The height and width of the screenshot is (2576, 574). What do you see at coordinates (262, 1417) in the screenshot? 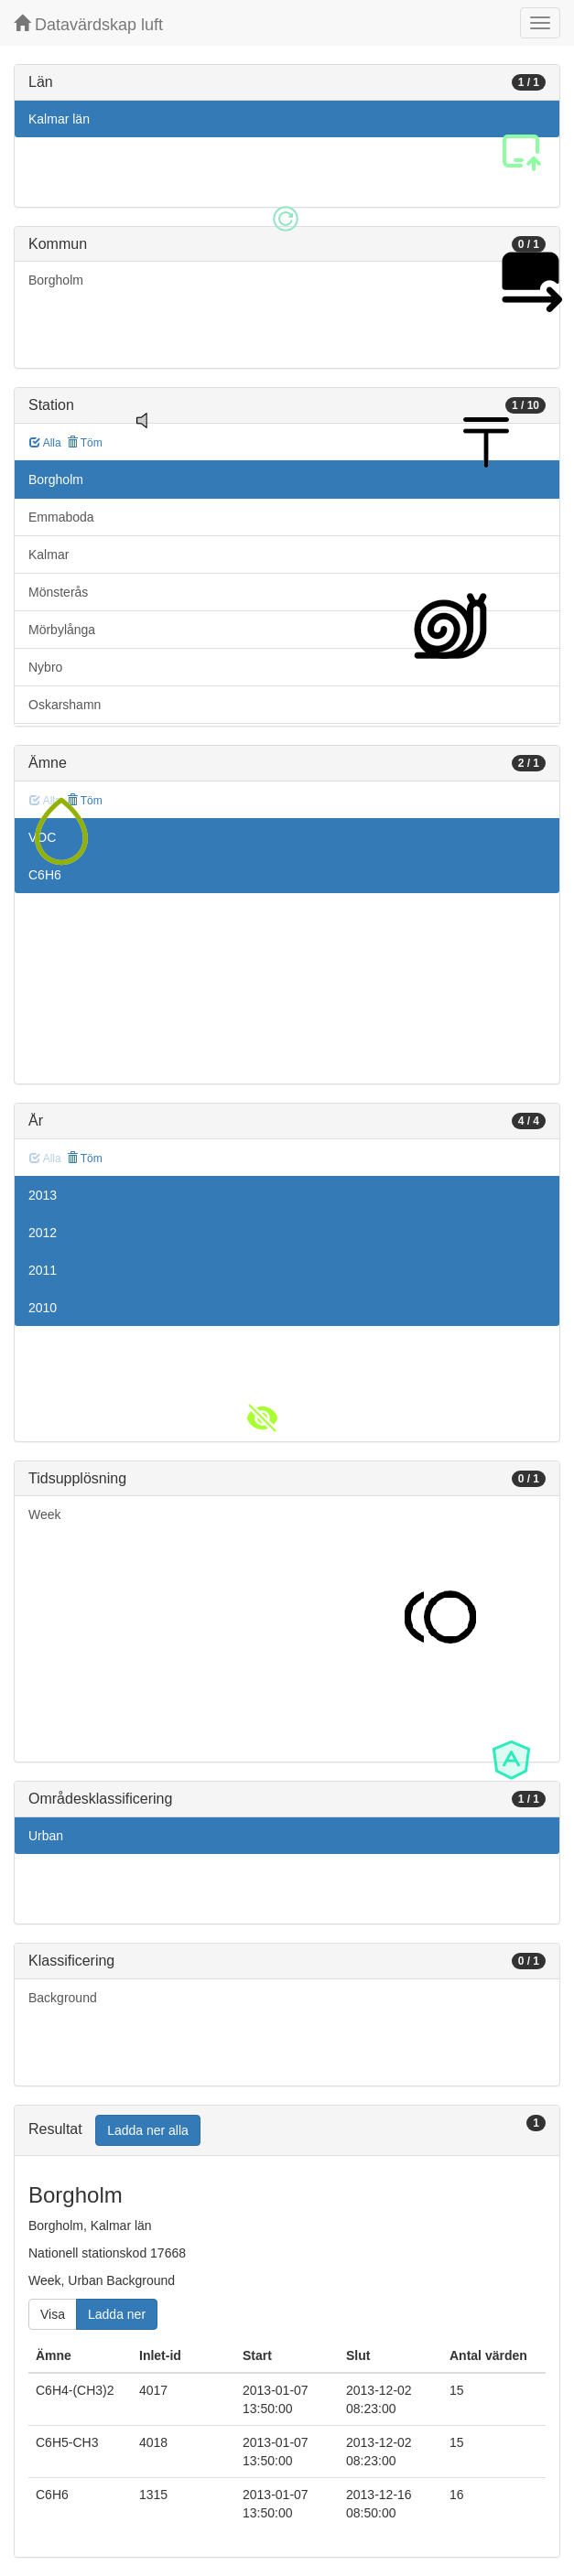
I see `hide password or sensitive content` at bounding box center [262, 1417].